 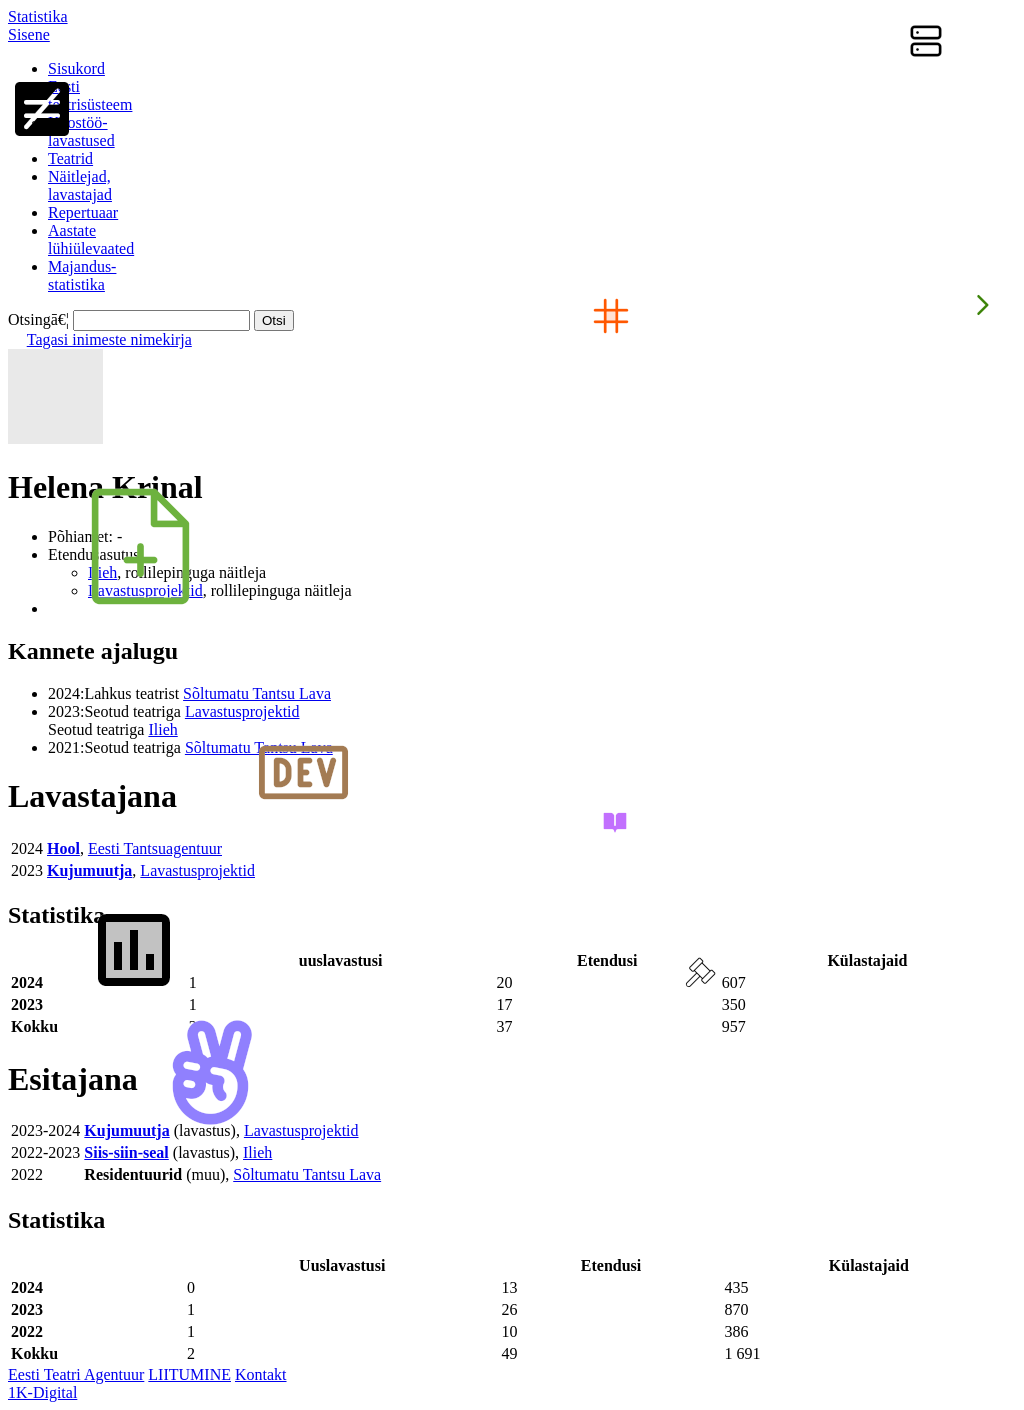 What do you see at coordinates (303, 772) in the screenshot?
I see `visit dev.to developer community` at bounding box center [303, 772].